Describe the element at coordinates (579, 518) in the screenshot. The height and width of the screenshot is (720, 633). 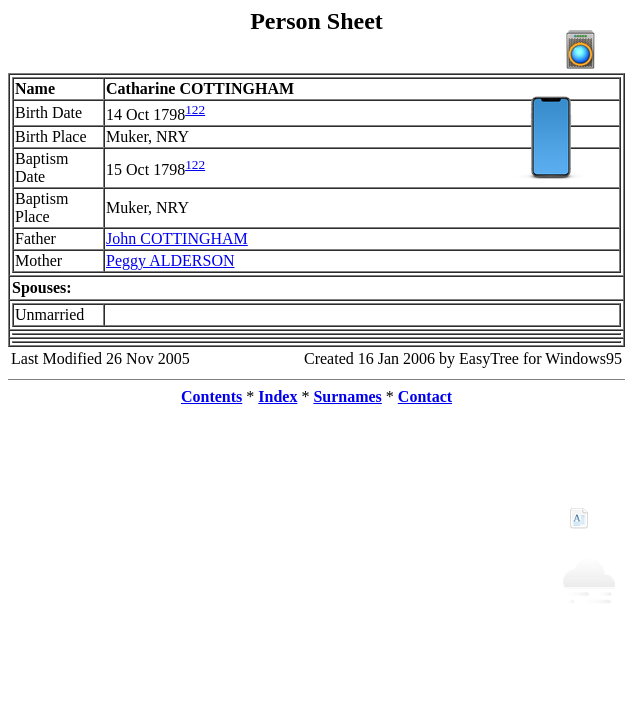
I see `open a text document` at that location.